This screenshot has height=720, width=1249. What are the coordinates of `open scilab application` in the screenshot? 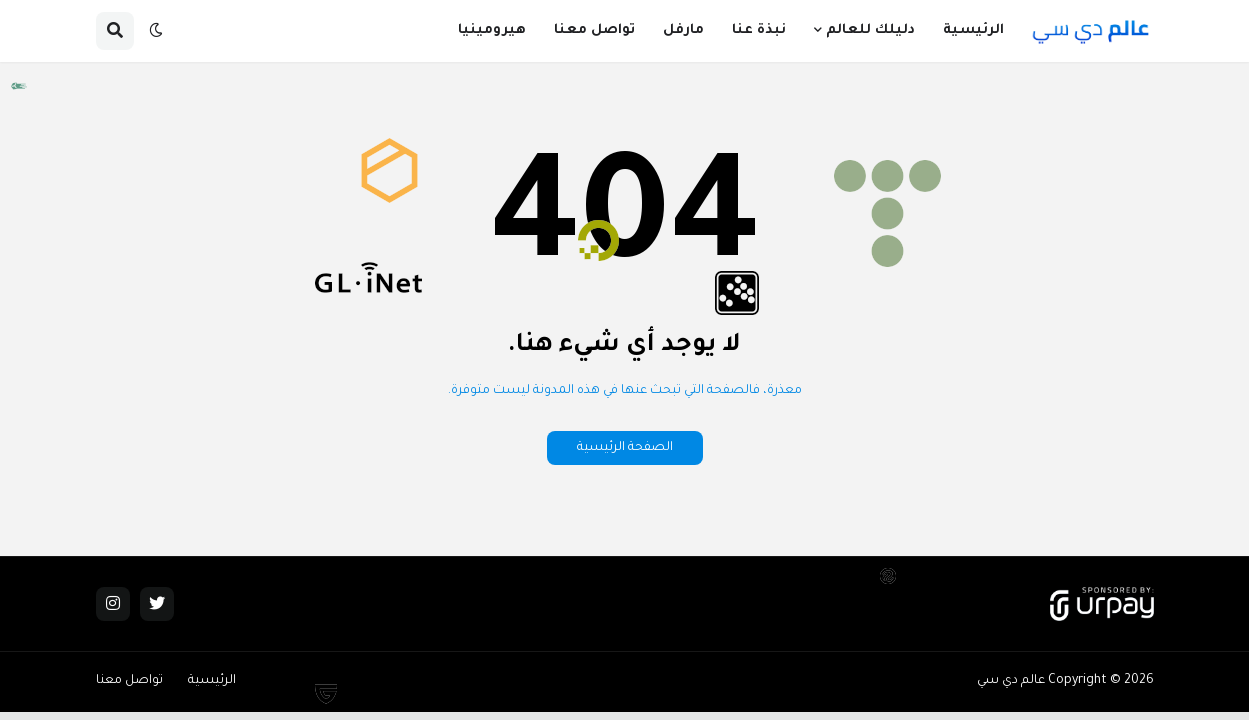 It's located at (737, 293).